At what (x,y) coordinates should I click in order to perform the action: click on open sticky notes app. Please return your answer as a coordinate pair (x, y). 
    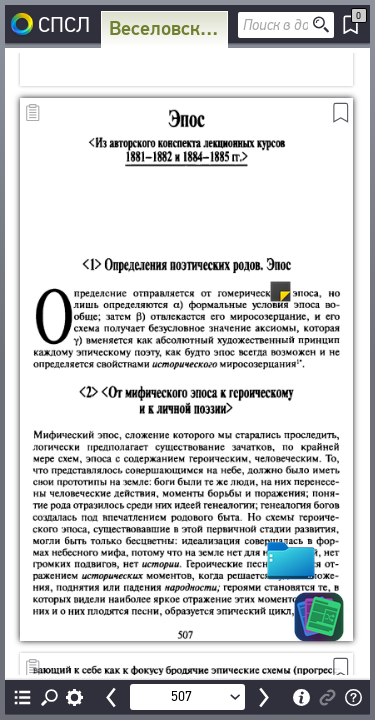
    Looking at the image, I should click on (280, 291).